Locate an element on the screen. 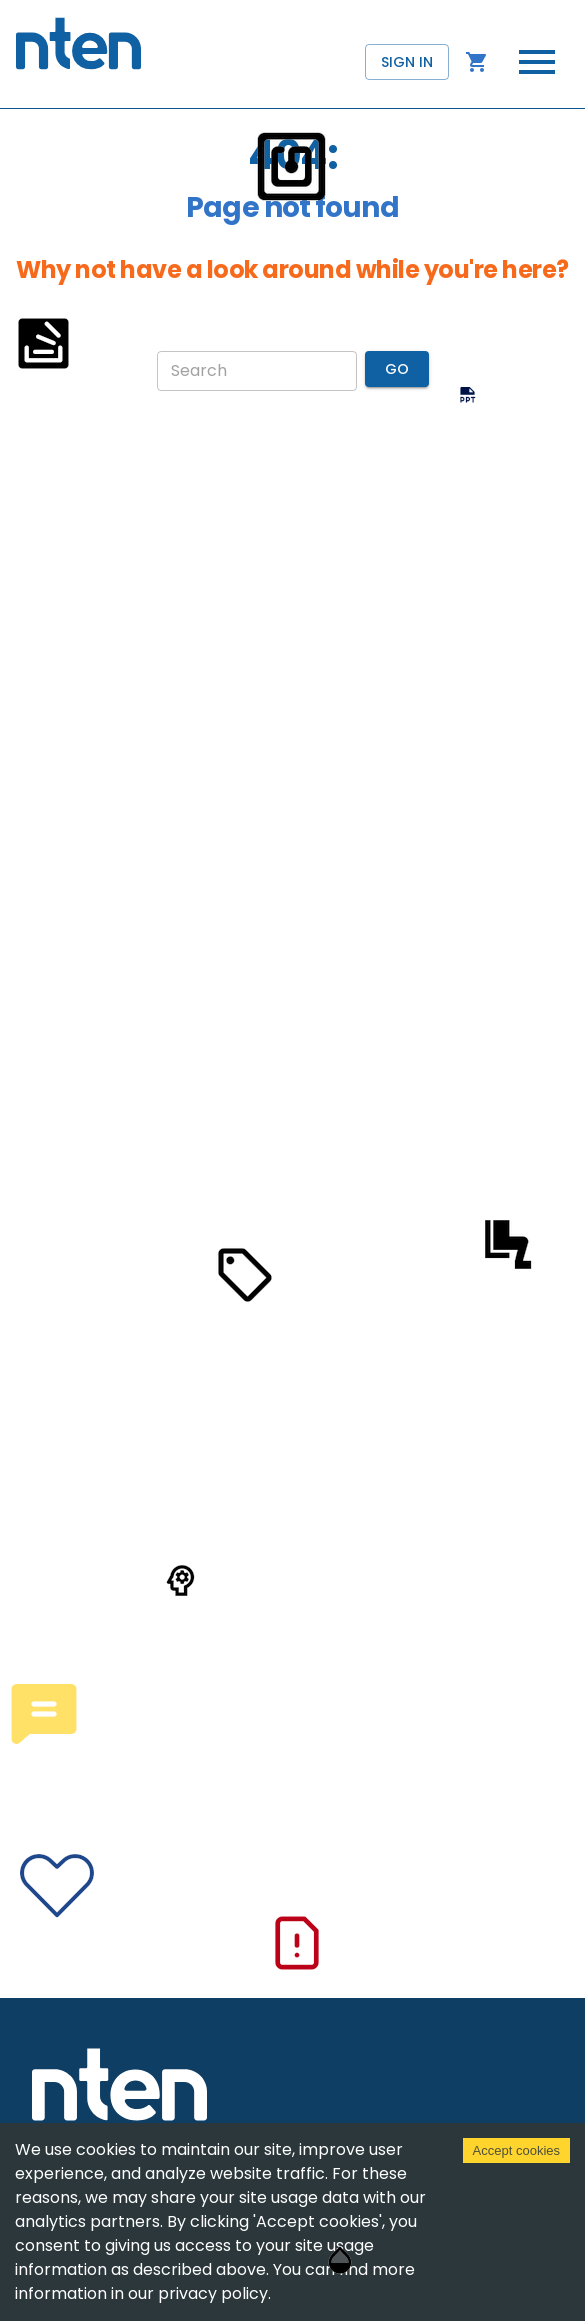 The image size is (585, 2321). open chat or messaging is located at coordinates (44, 1709).